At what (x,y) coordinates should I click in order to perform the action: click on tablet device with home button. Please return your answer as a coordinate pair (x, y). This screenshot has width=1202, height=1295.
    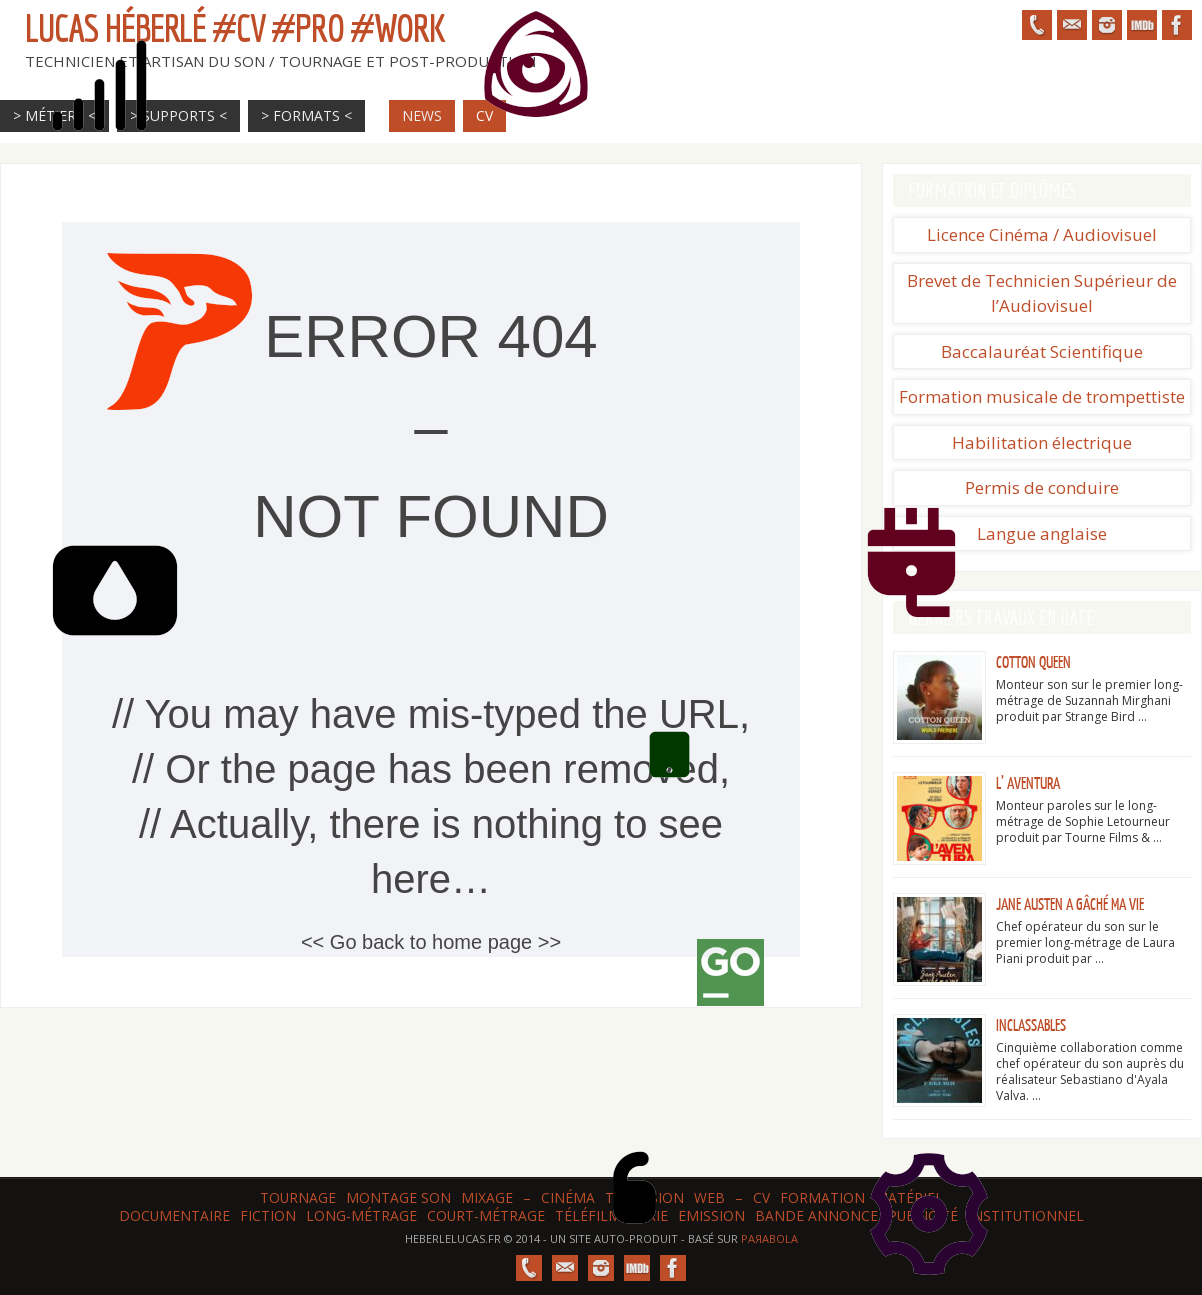
    Looking at the image, I should click on (669, 754).